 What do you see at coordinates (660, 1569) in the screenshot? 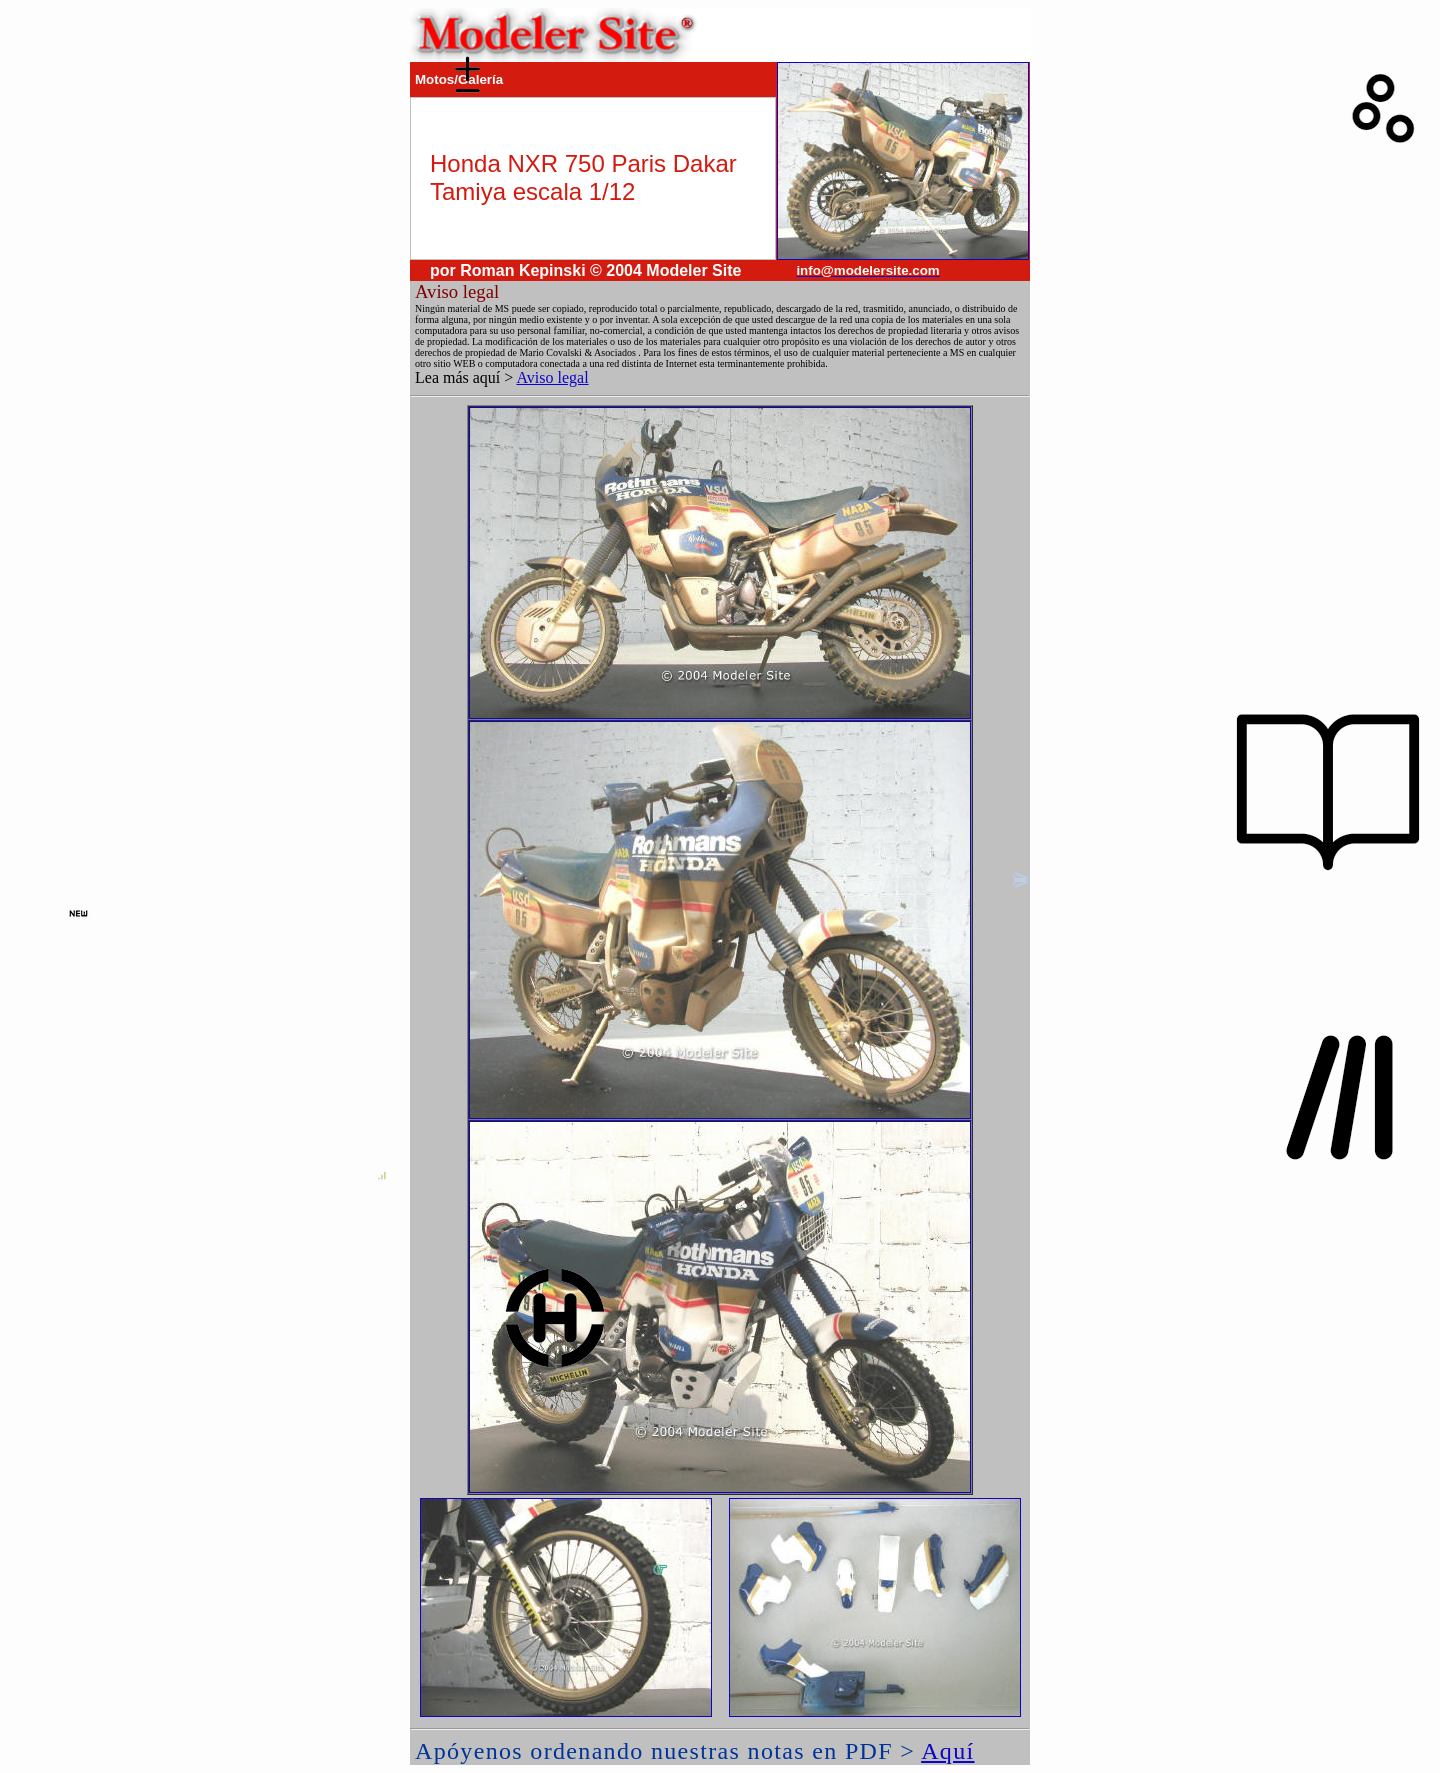
I see `tap to continue or proceed to the next step` at bounding box center [660, 1569].